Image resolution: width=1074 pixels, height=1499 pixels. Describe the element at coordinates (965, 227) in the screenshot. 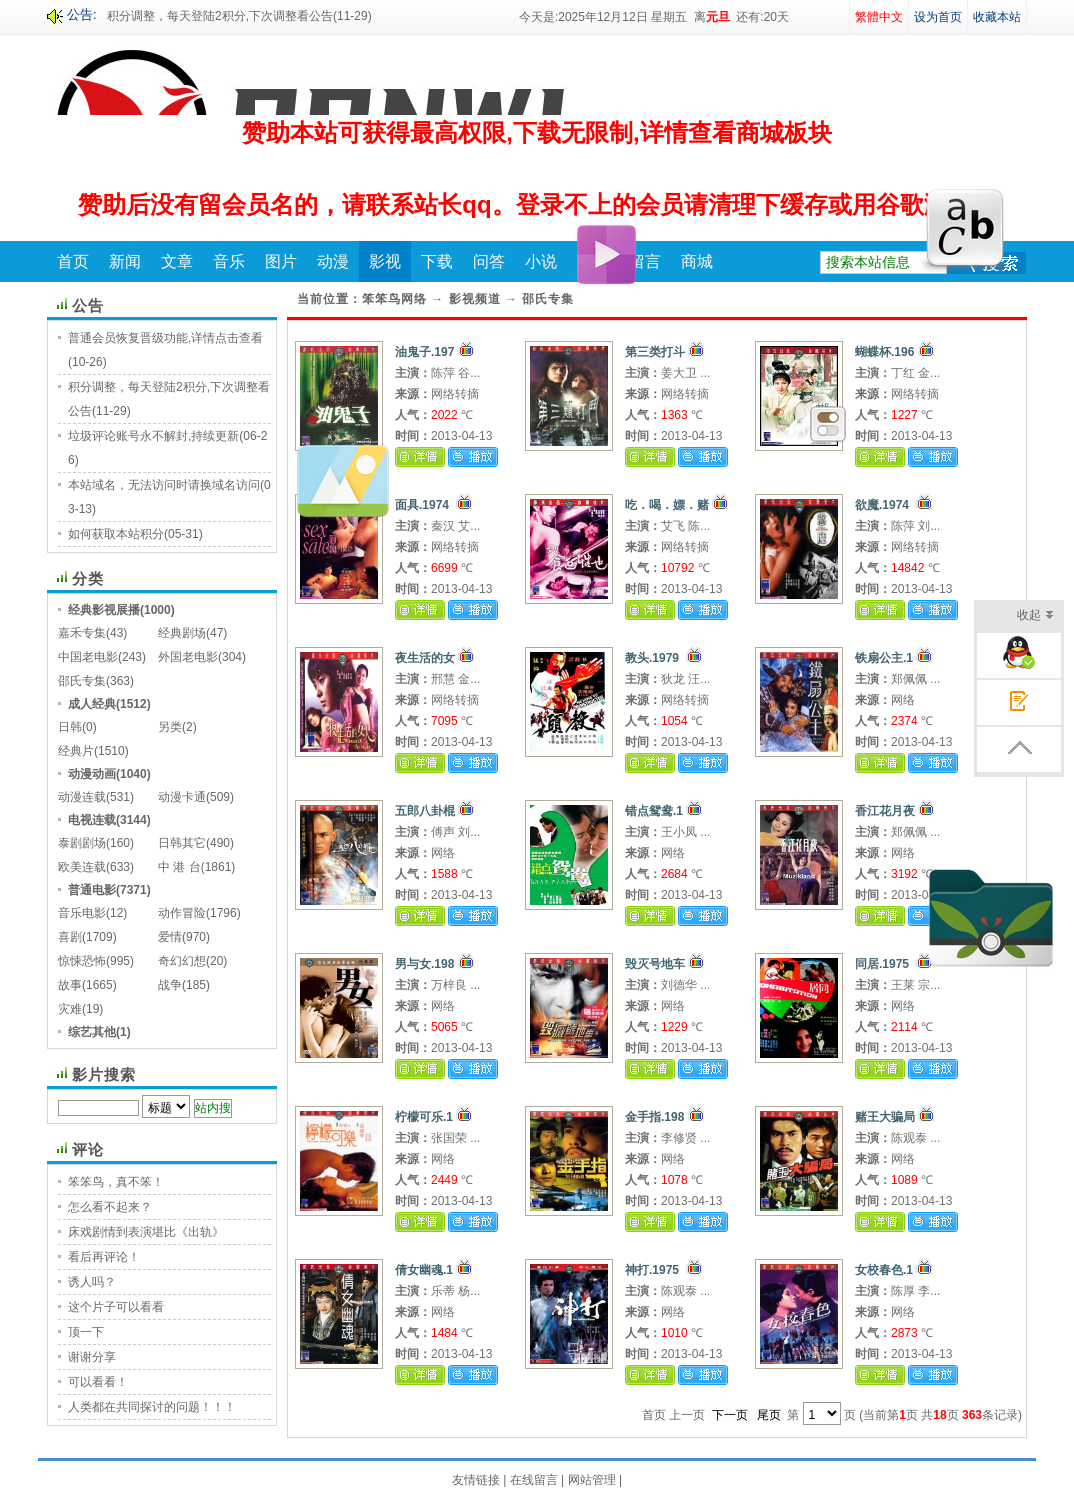

I see `adjust font settings for your desktop` at that location.